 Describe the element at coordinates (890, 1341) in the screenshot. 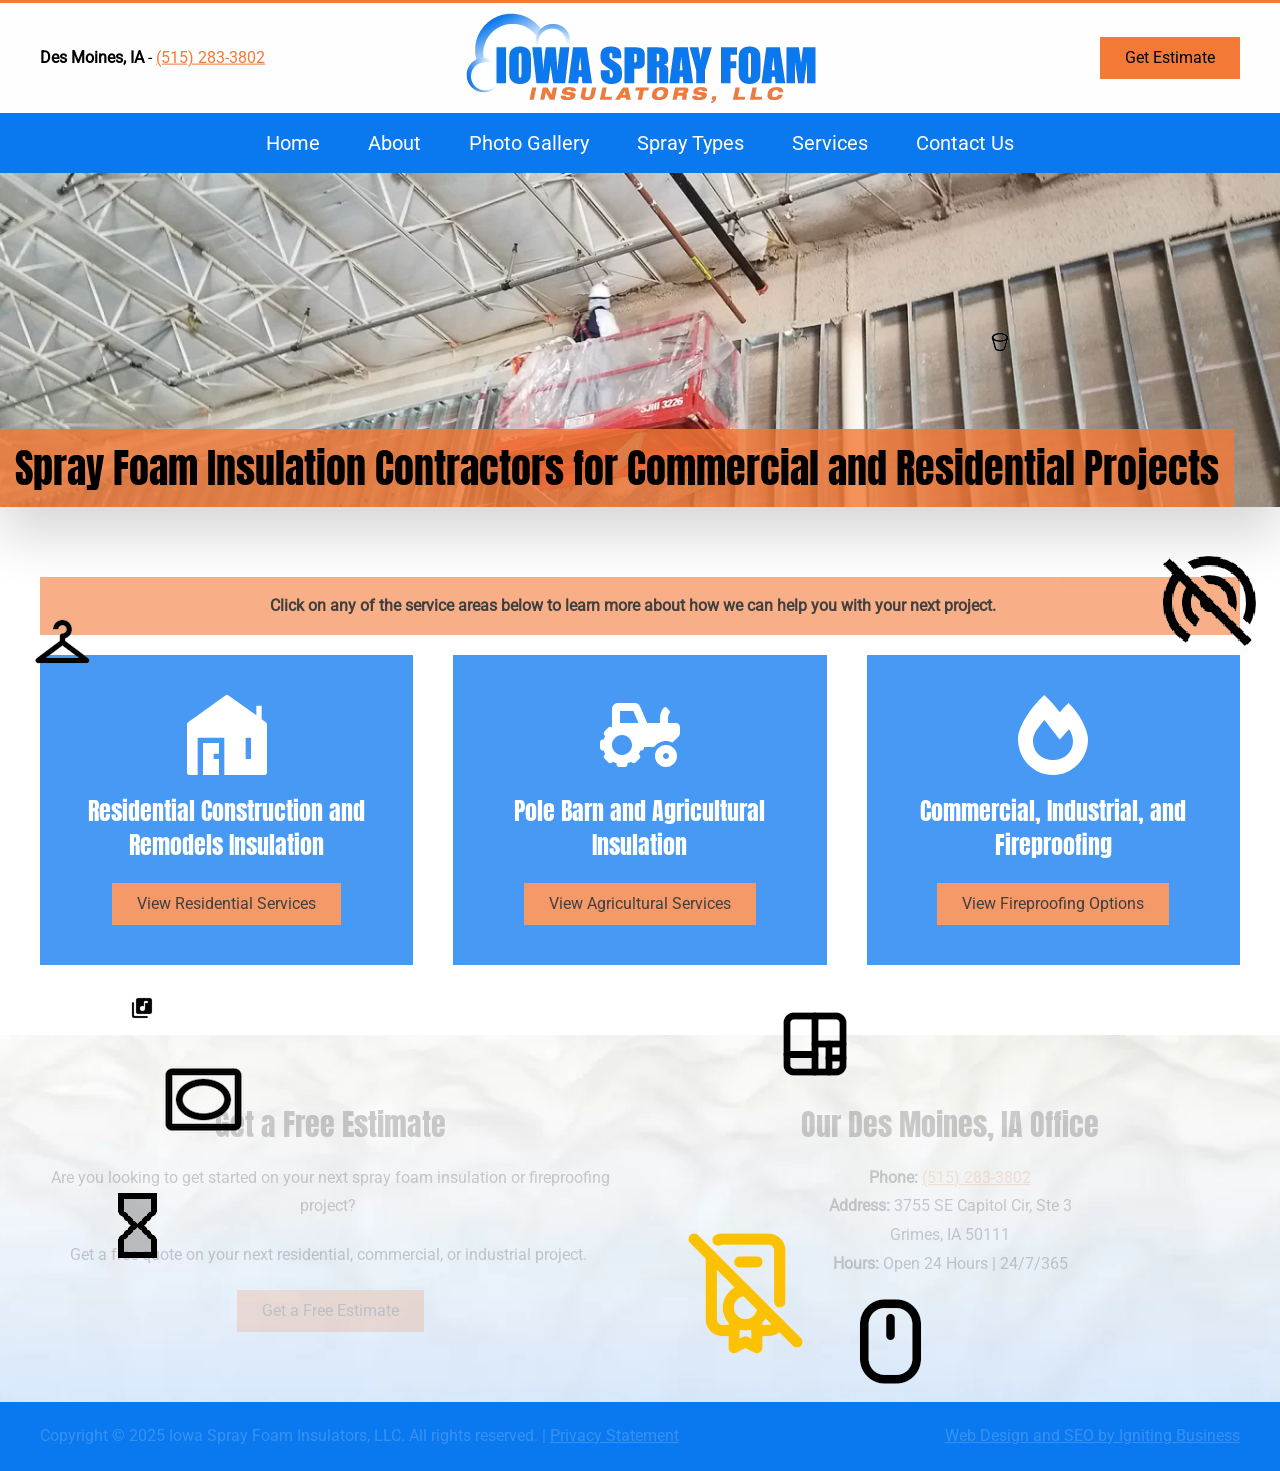

I see `mouse input device indicator` at that location.